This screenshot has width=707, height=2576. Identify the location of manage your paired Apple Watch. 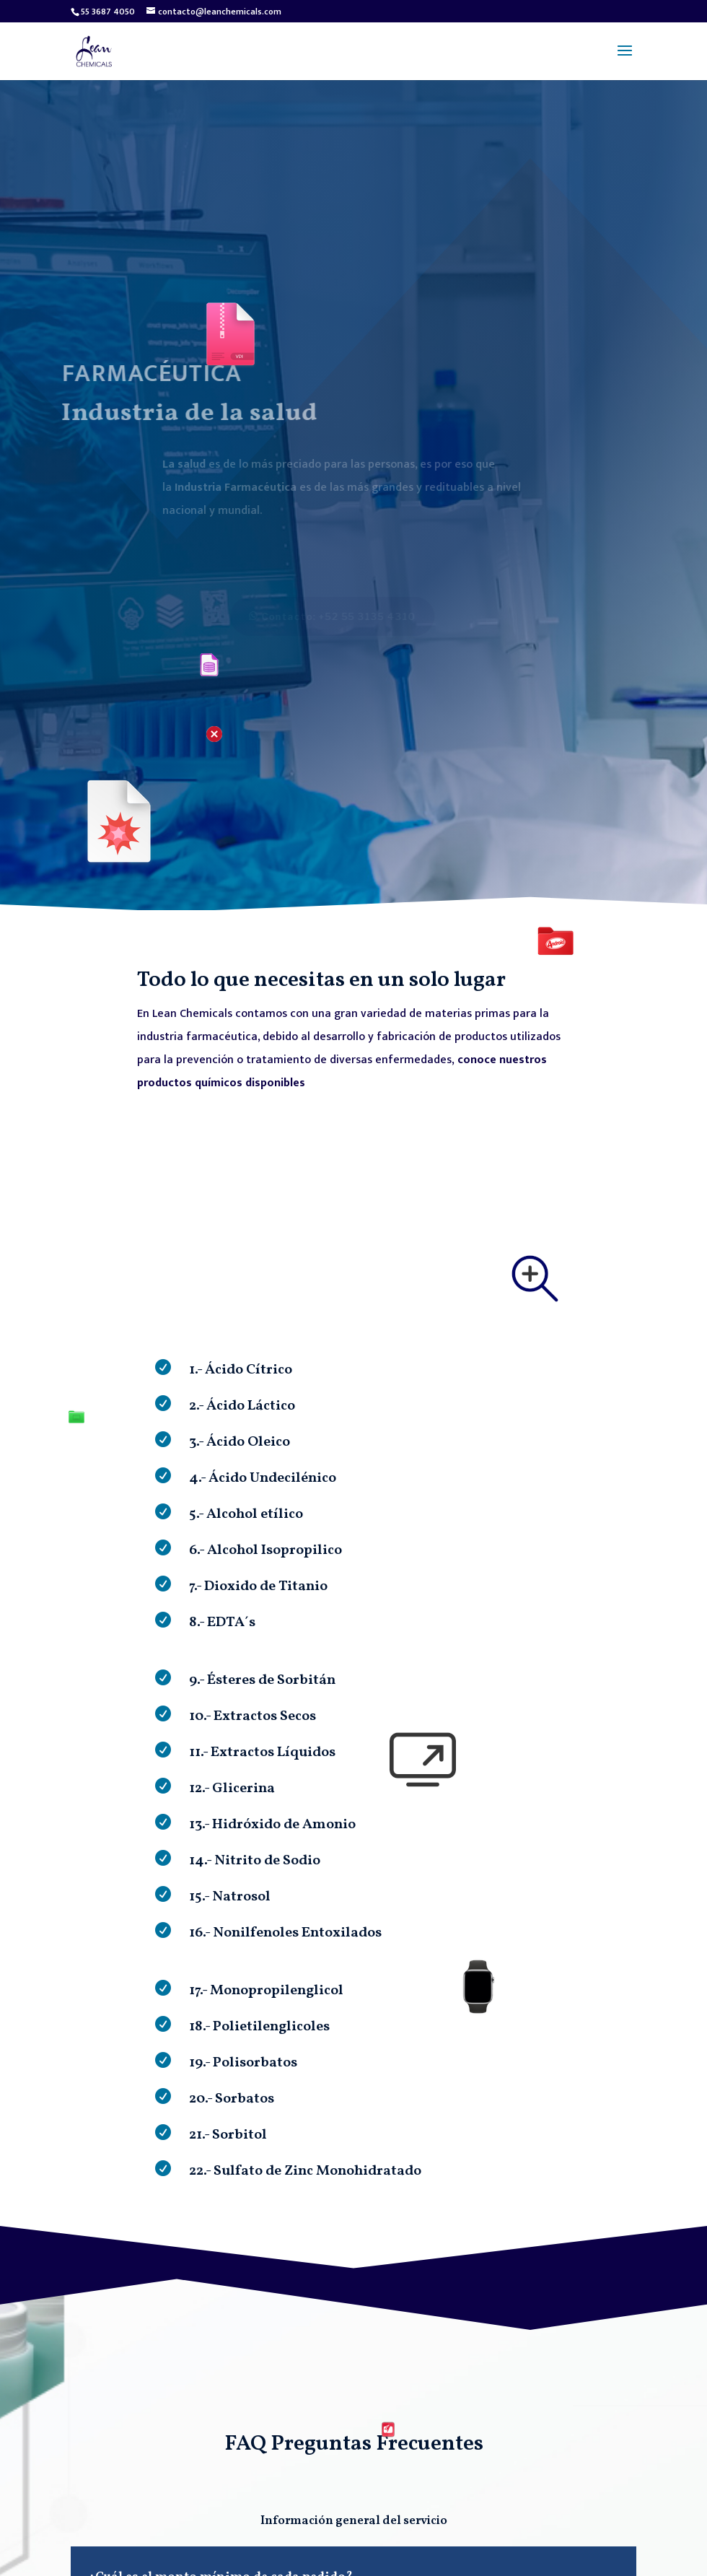
(478, 1986).